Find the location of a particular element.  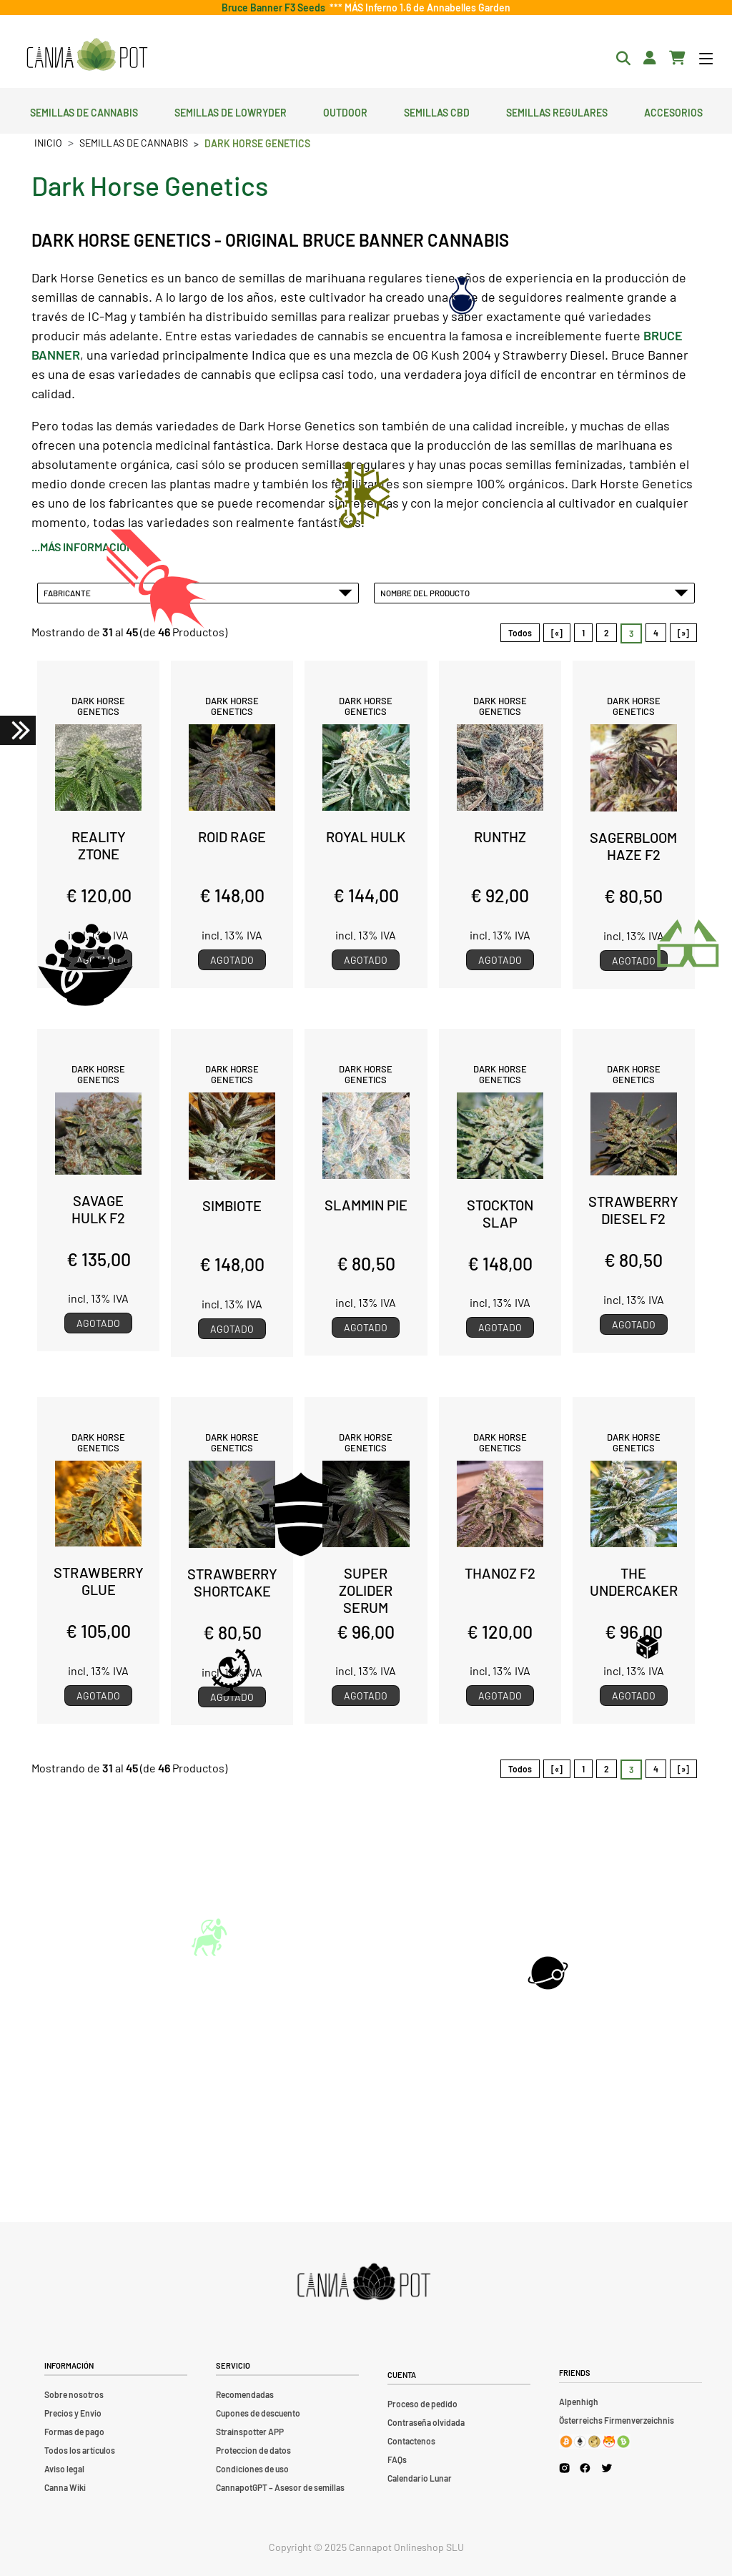

enable 3D viewing mode is located at coordinates (688, 942).